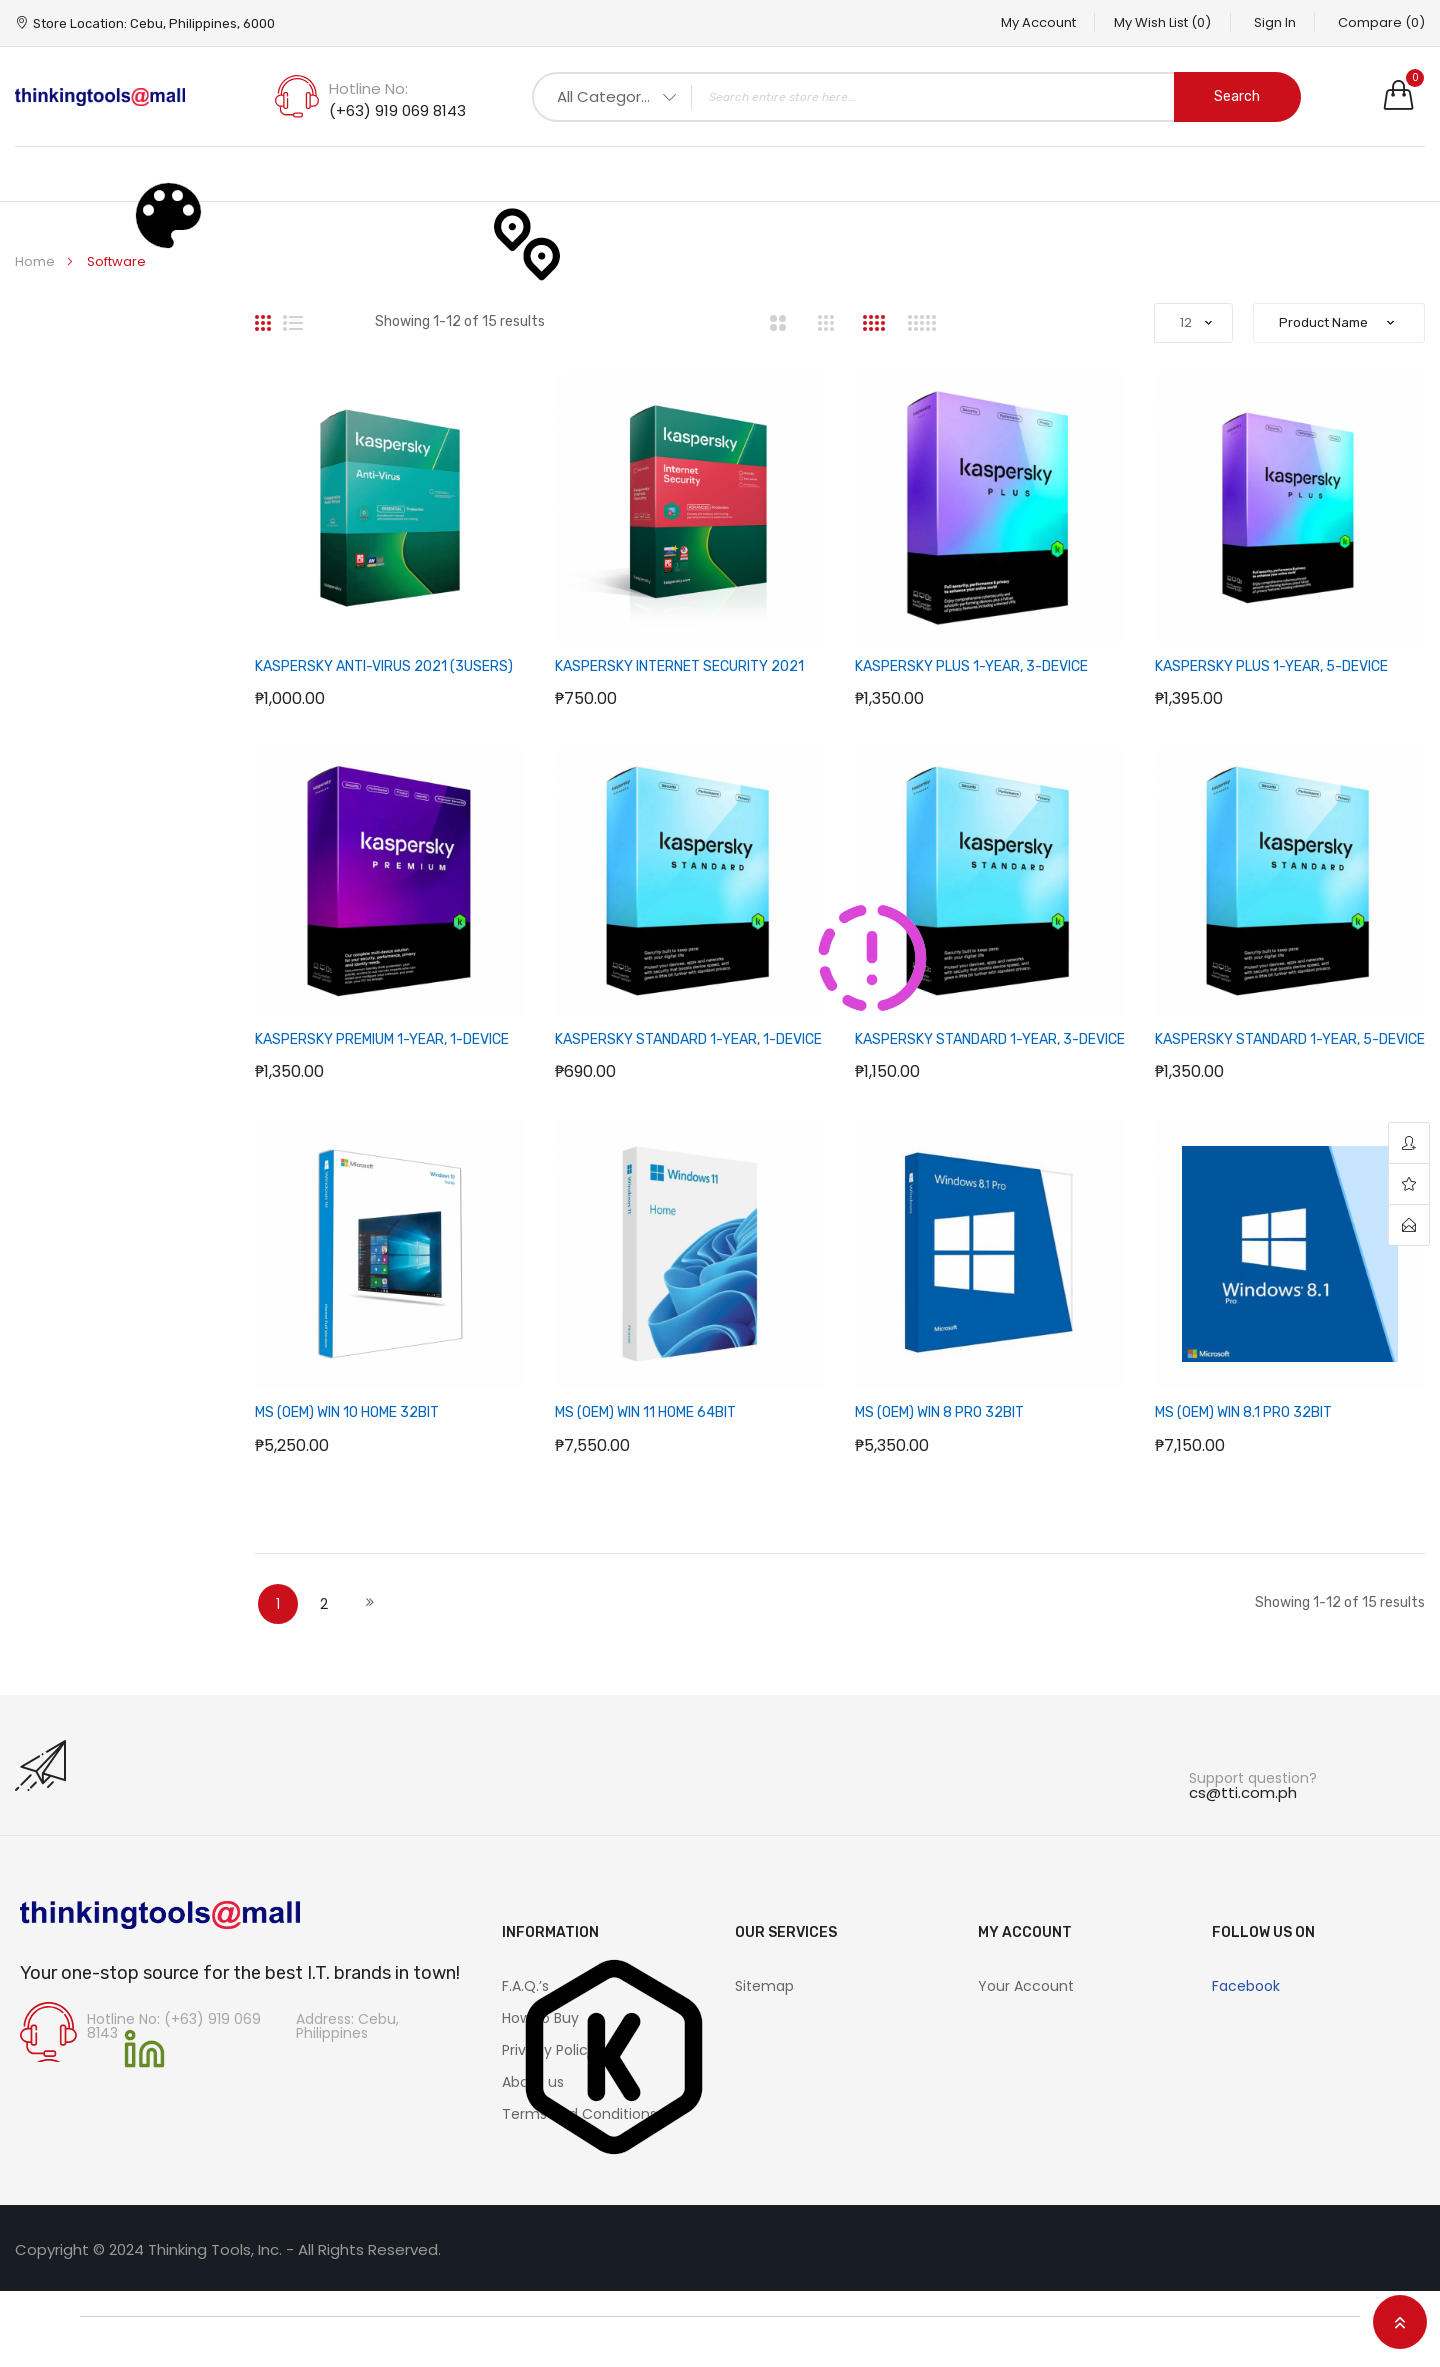 This screenshot has height=2367, width=1440. What do you see at coordinates (168, 215) in the screenshot?
I see `access color or theme customization options` at bounding box center [168, 215].